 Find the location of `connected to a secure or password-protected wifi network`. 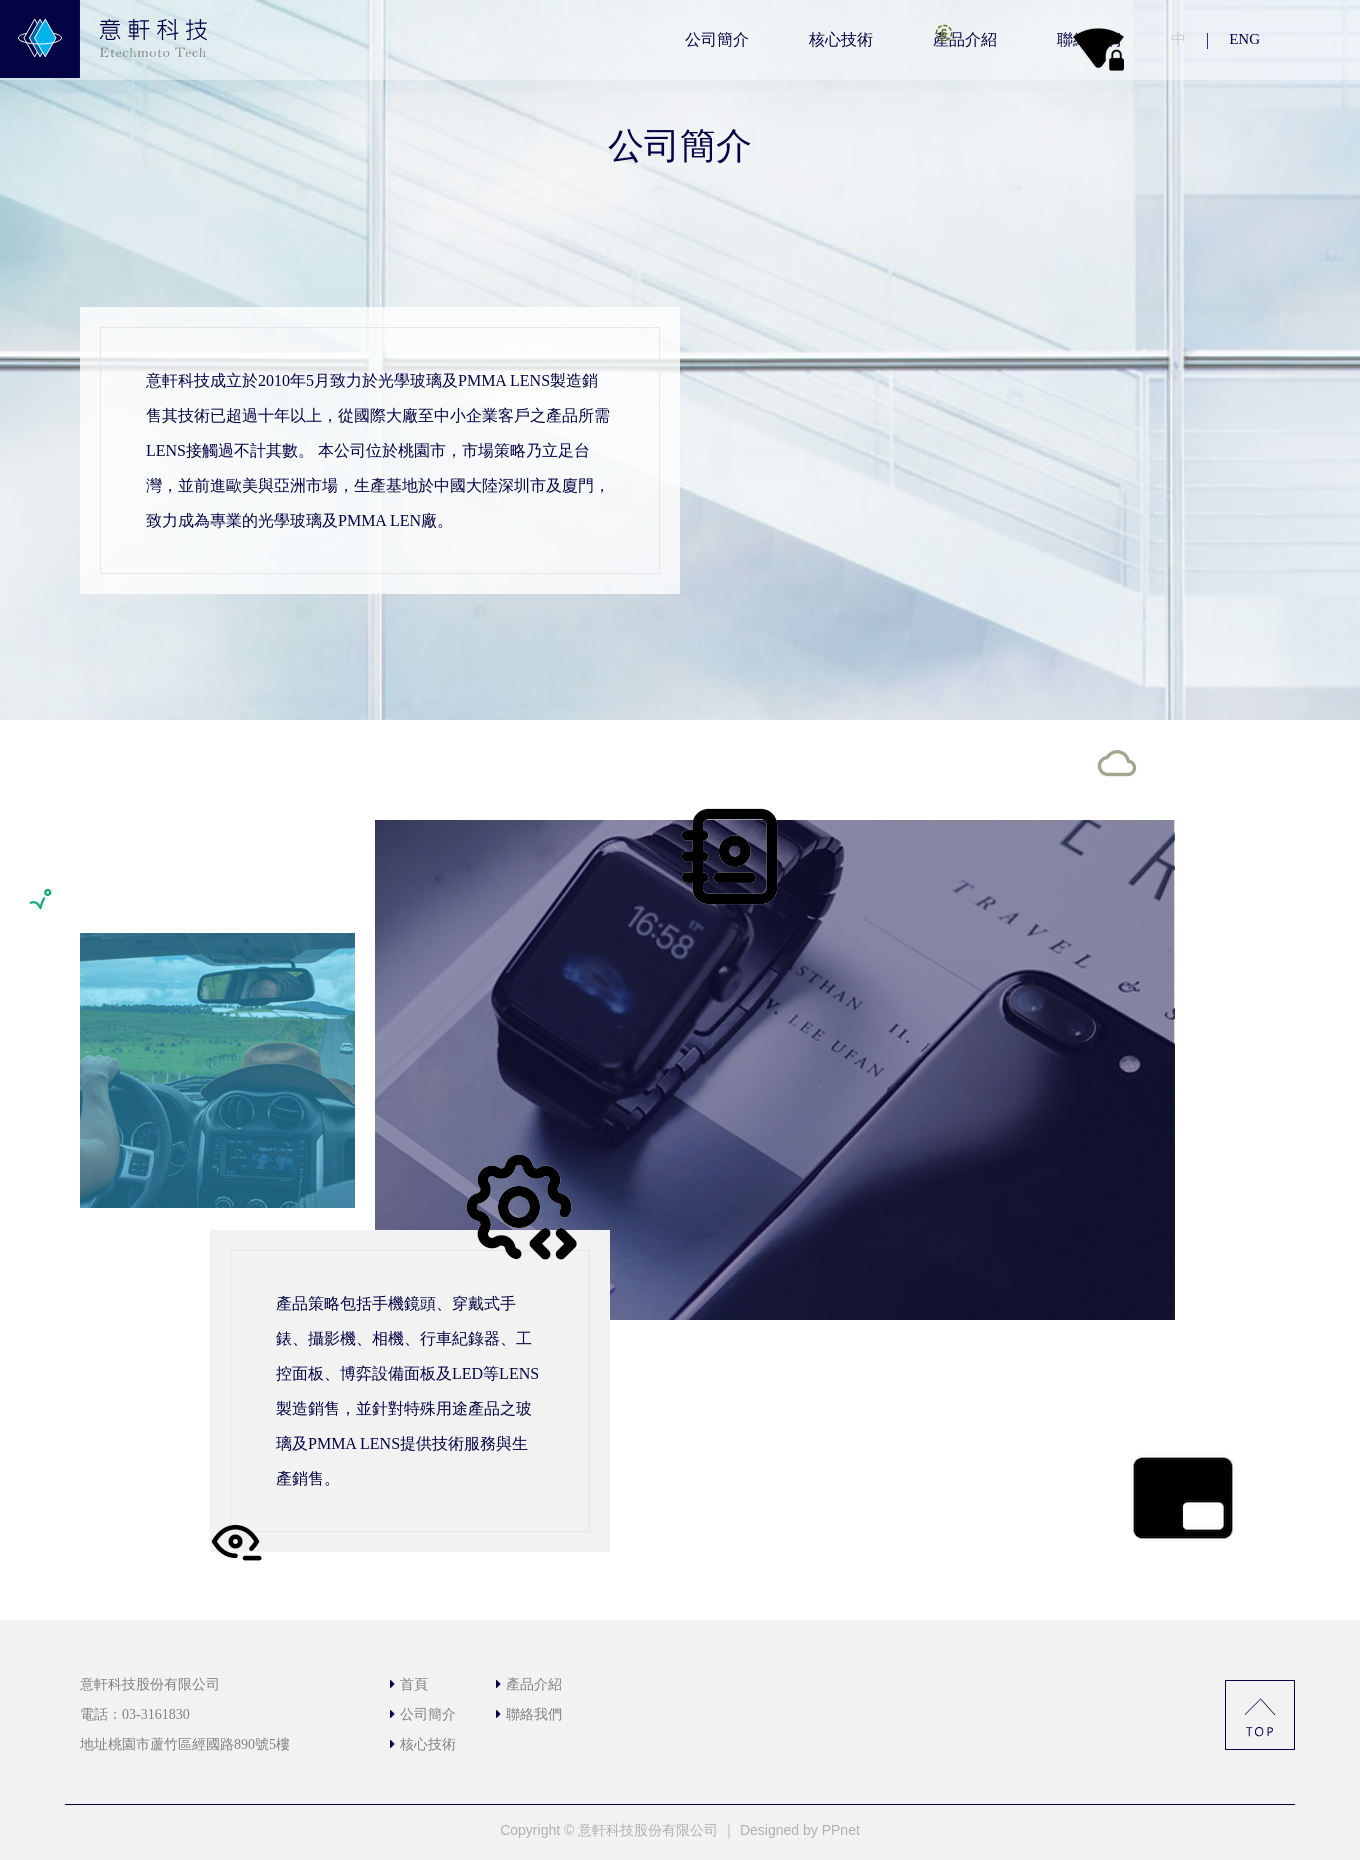

connected to a secure or password-protected wifi network is located at coordinates (1098, 49).